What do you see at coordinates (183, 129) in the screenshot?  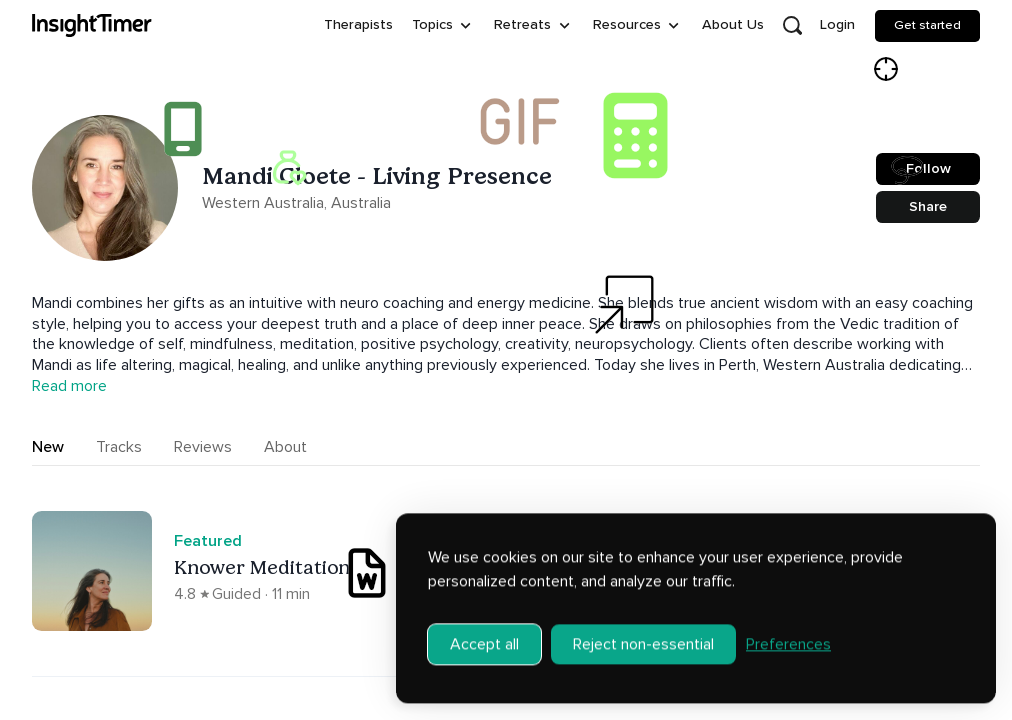 I see `view mobile device settings` at bounding box center [183, 129].